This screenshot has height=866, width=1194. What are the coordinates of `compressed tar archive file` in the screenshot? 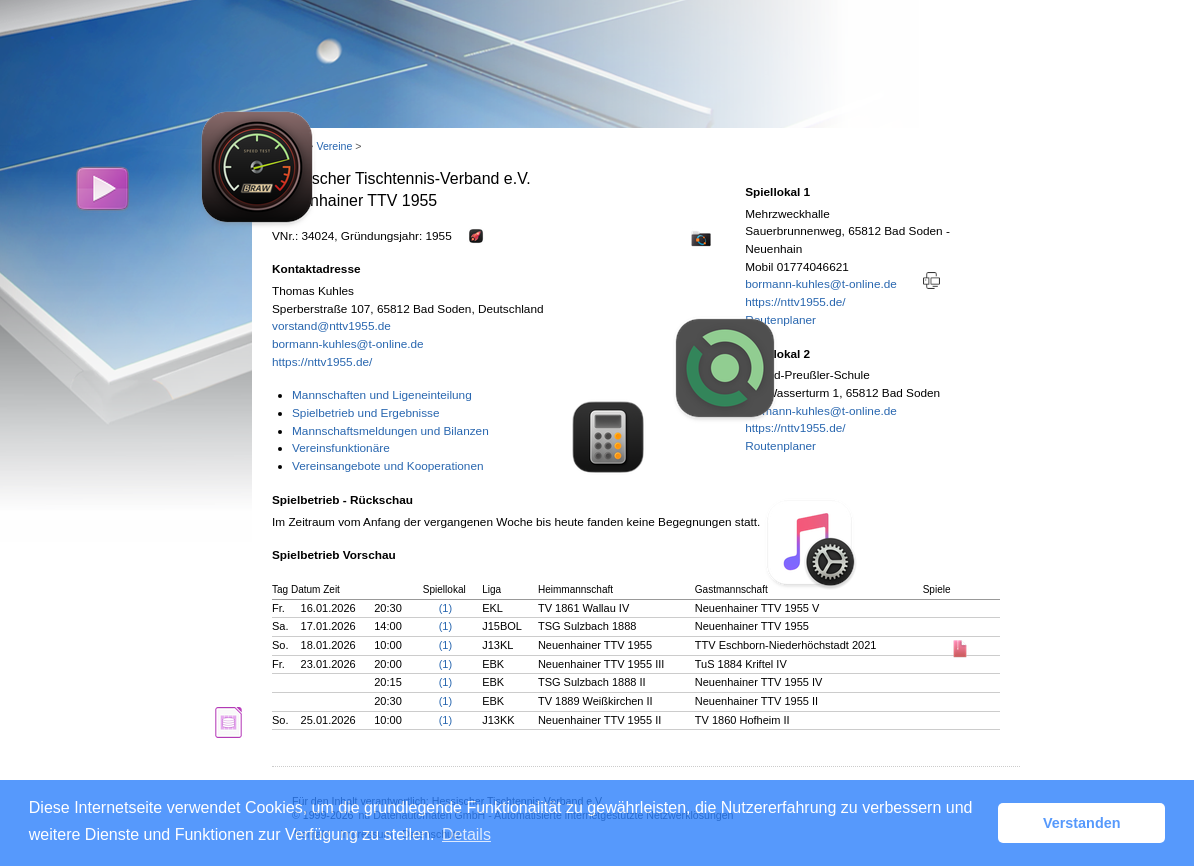 It's located at (960, 649).